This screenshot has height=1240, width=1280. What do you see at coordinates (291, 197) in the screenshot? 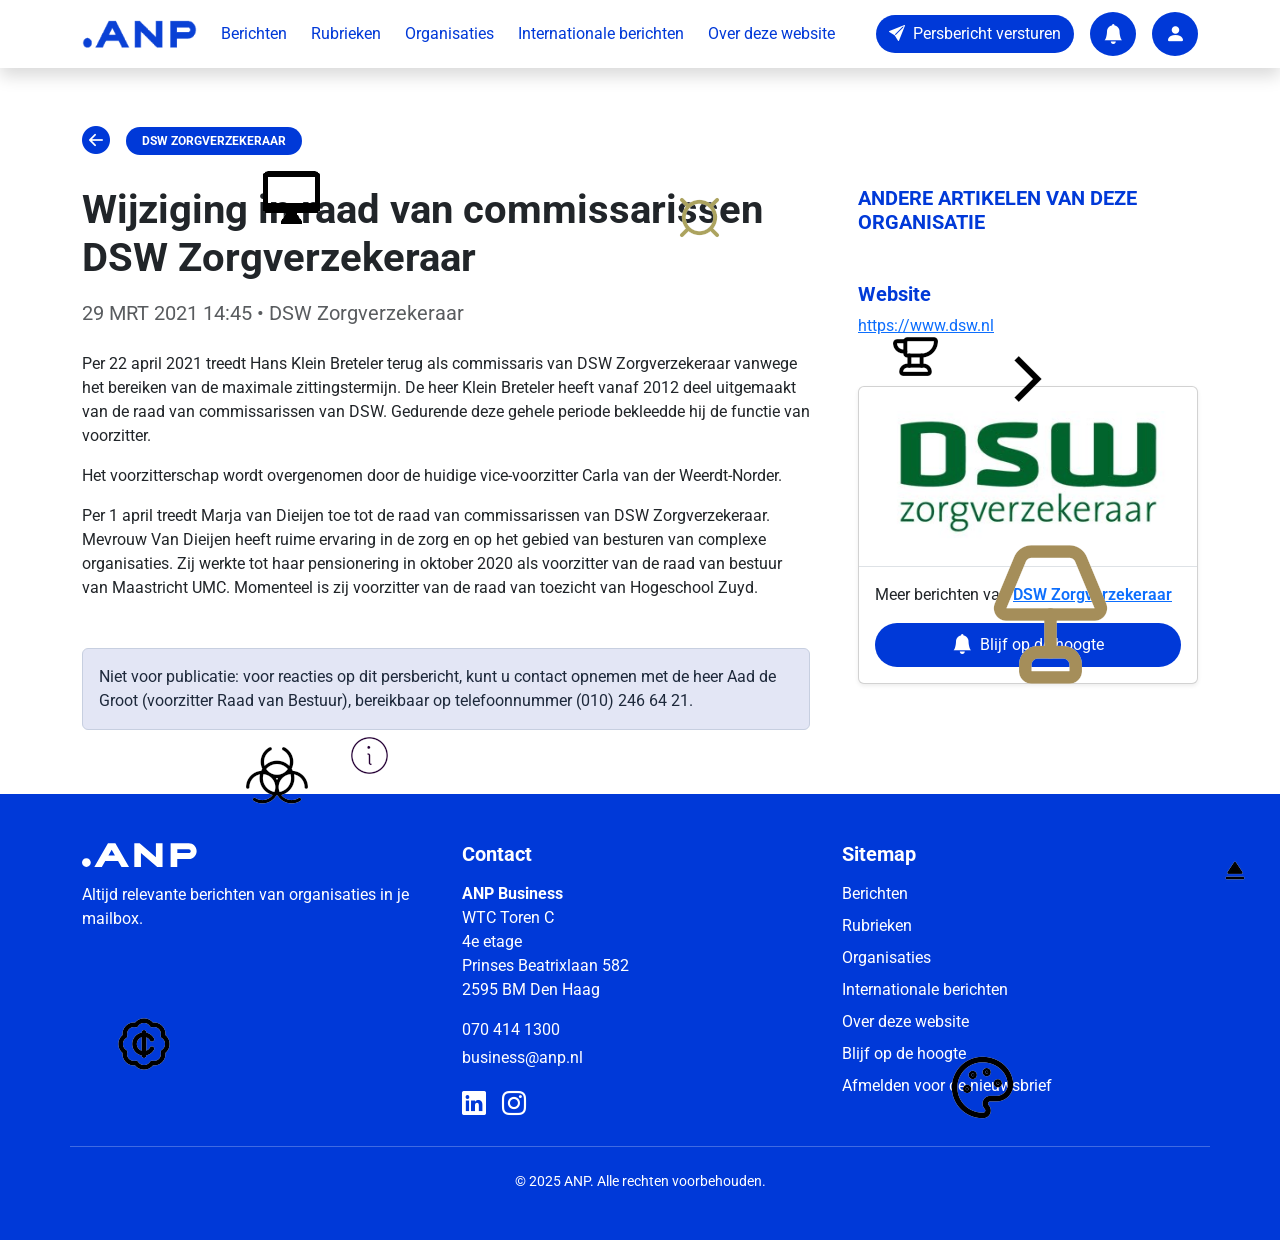
I see `access desktop or computer settings` at bounding box center [291, 197].